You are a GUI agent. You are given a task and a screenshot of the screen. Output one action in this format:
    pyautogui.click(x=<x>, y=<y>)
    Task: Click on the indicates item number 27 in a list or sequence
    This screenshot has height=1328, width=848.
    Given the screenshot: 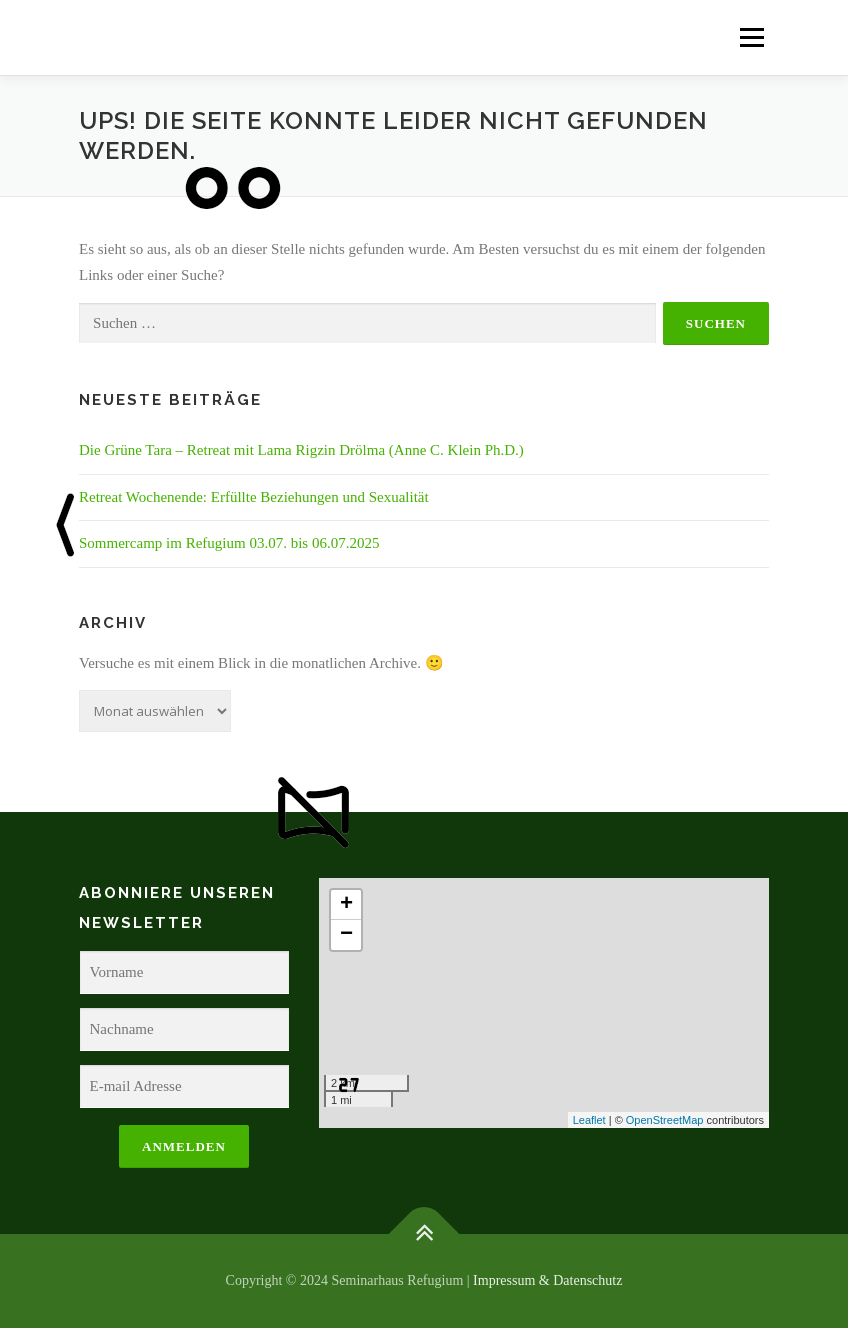 What is the action you would take?
    pyautogui.click(x=349, y=1085)
    